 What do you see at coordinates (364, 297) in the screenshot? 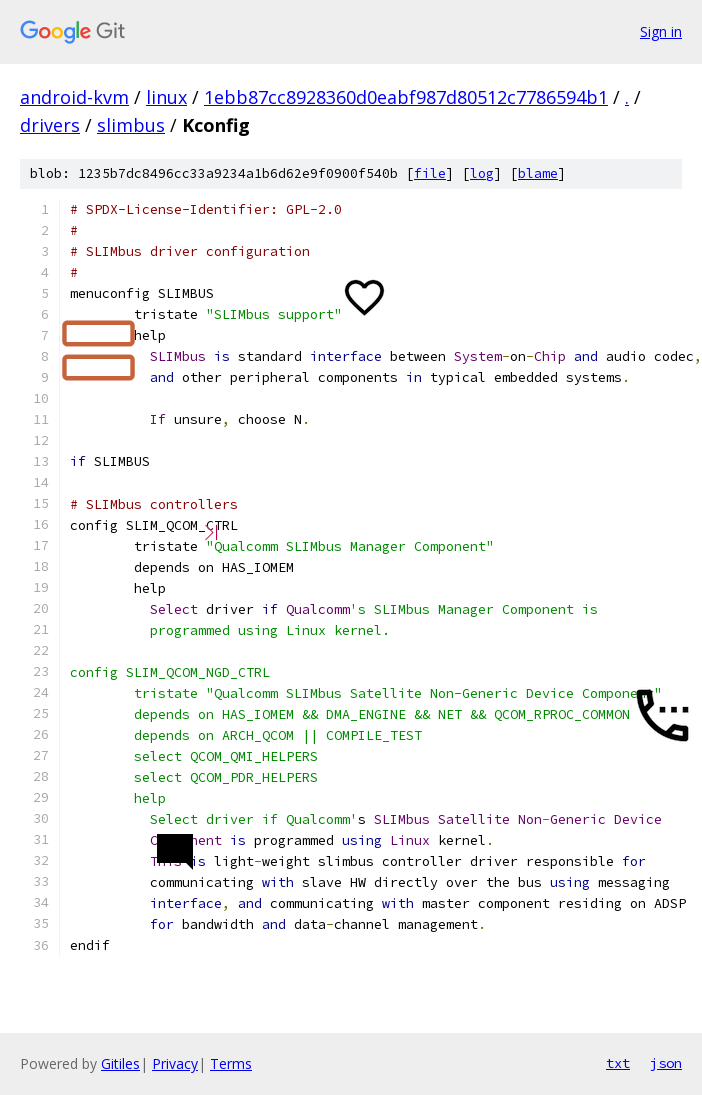
I see `add item to favorites` at bounding box center [364, 297].